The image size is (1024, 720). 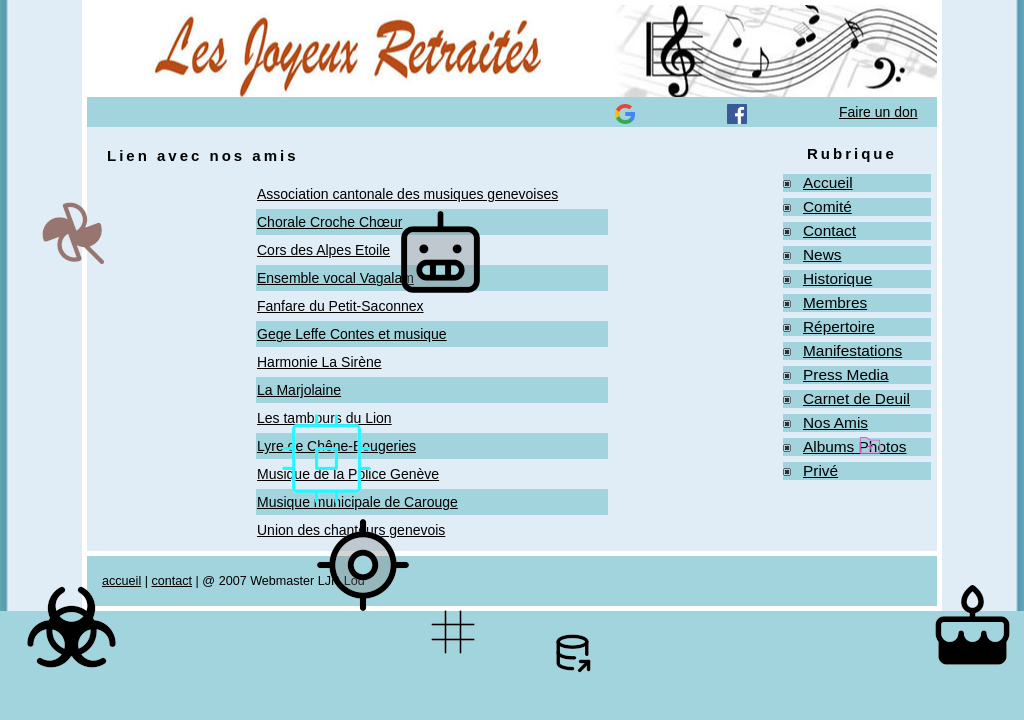 What do you see at coordinates (74, 234) in the screenshot?
I see `decorative or playful element indicating a fun/casual feature` at bounding box center [74, 234].